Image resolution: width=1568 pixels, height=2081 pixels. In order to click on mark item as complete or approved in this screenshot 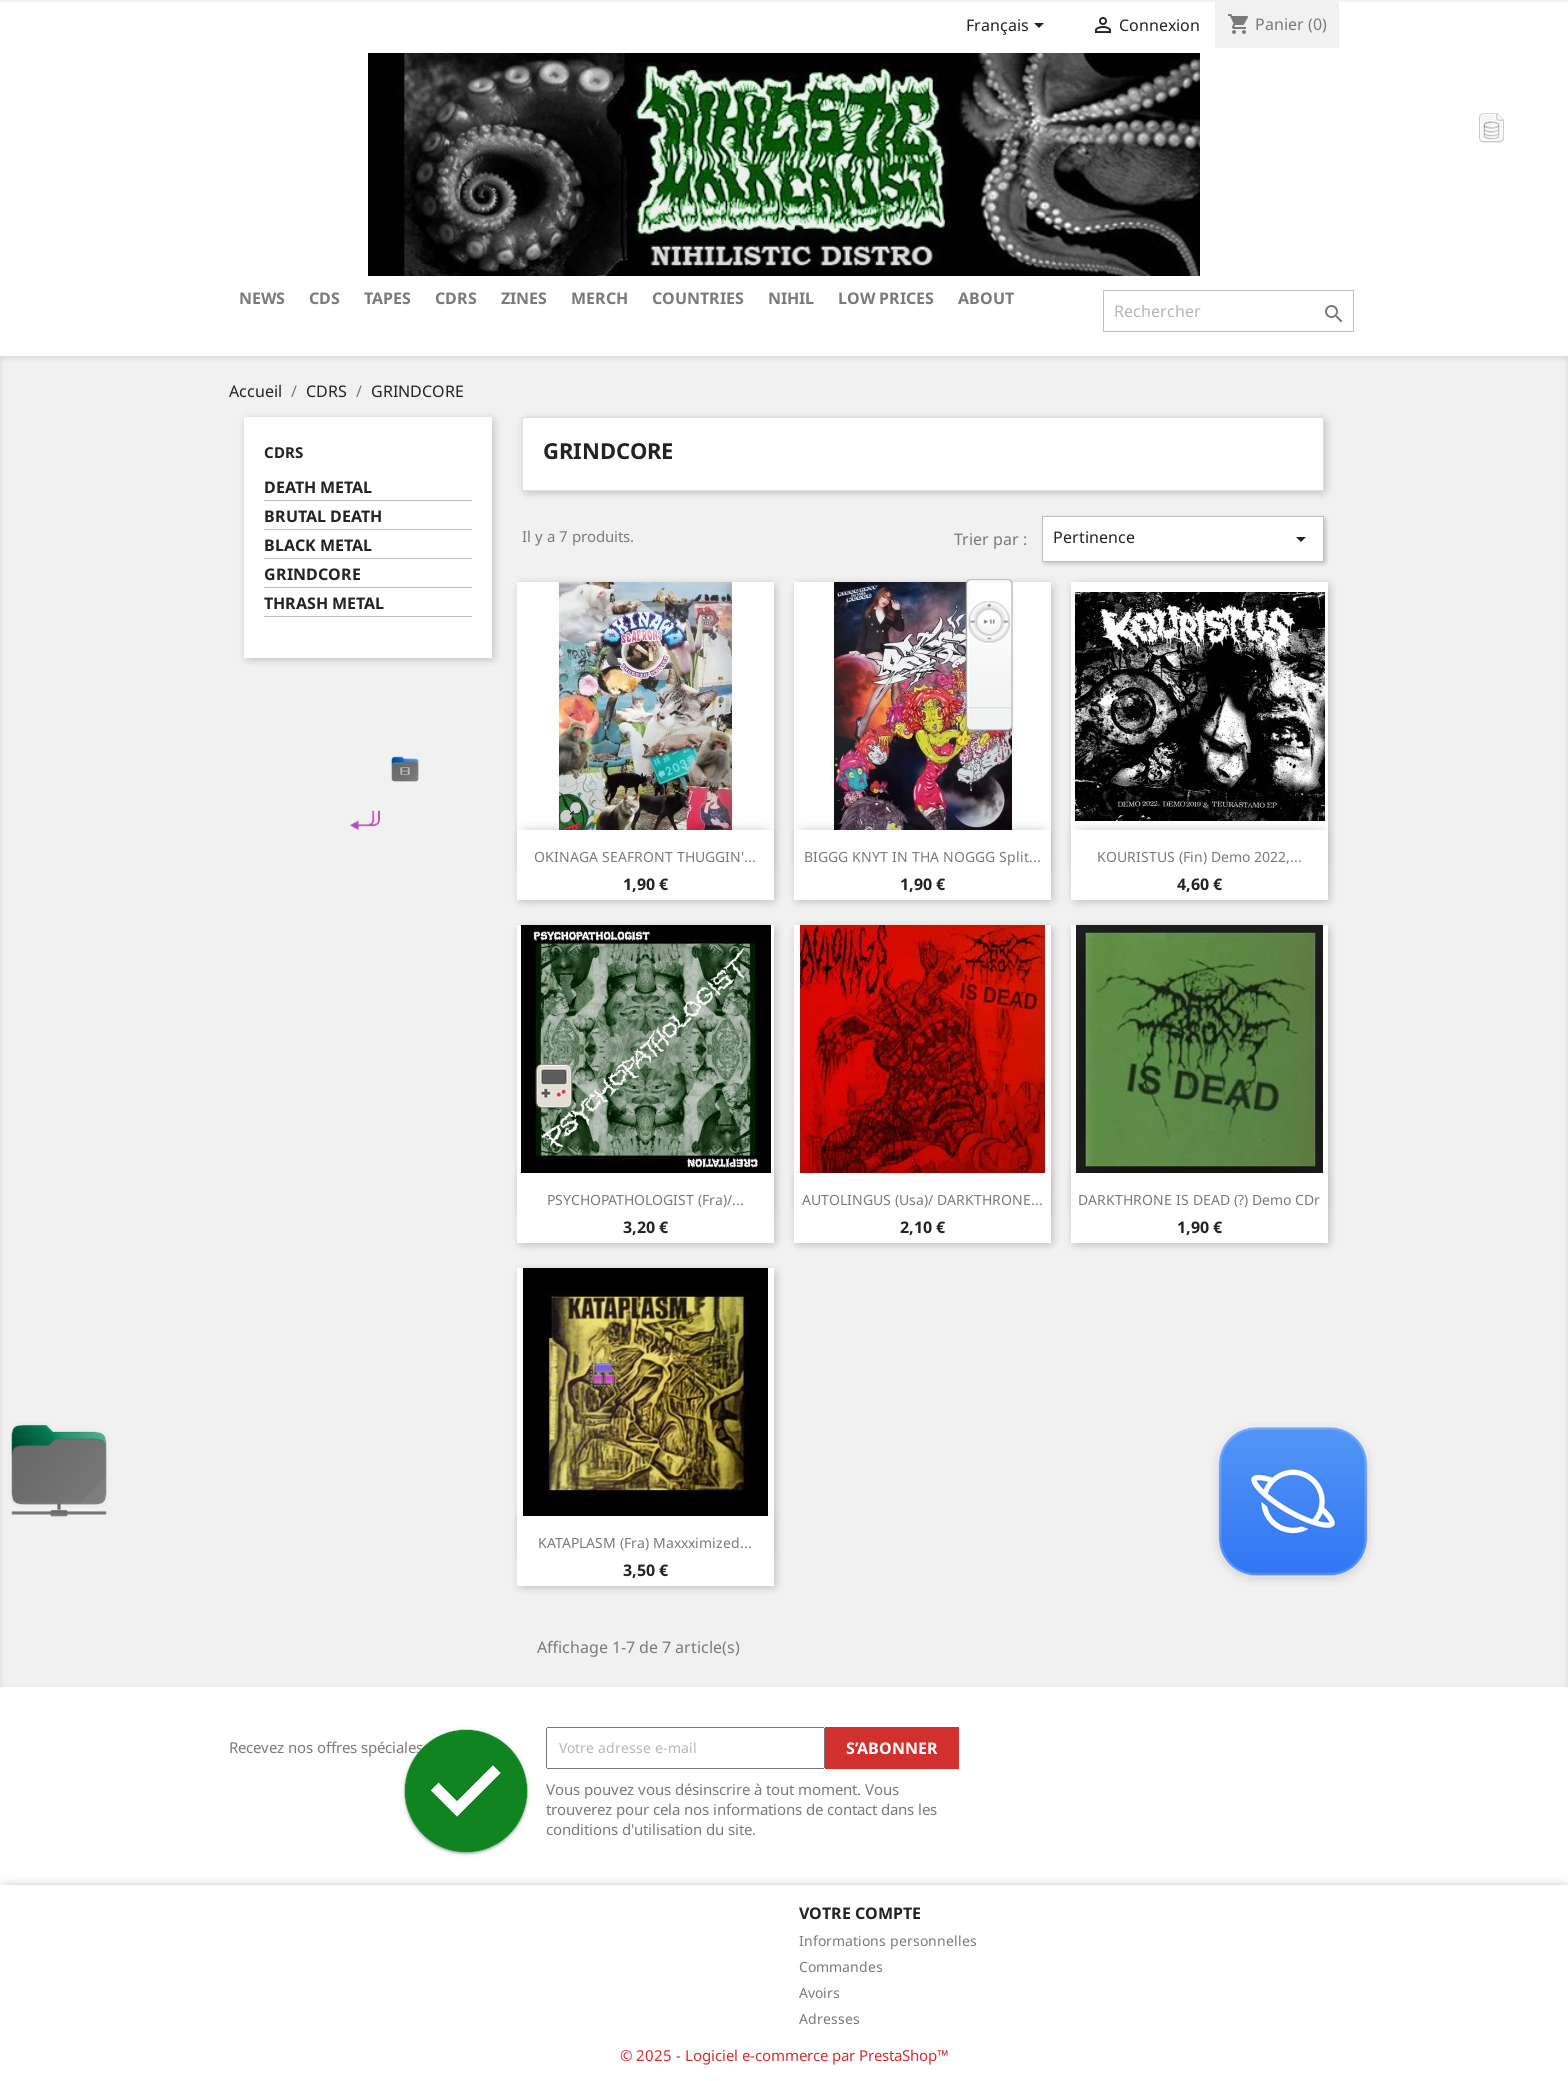, I will do `click(466, 1791)`.